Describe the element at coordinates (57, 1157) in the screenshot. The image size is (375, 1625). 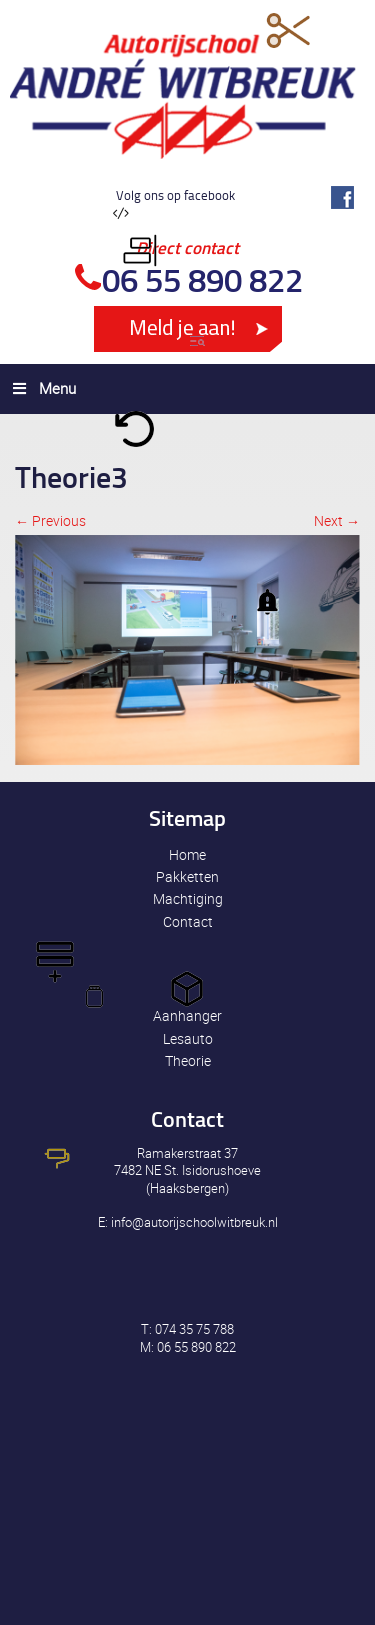
I see `customize theme or appearance settings` at that location.